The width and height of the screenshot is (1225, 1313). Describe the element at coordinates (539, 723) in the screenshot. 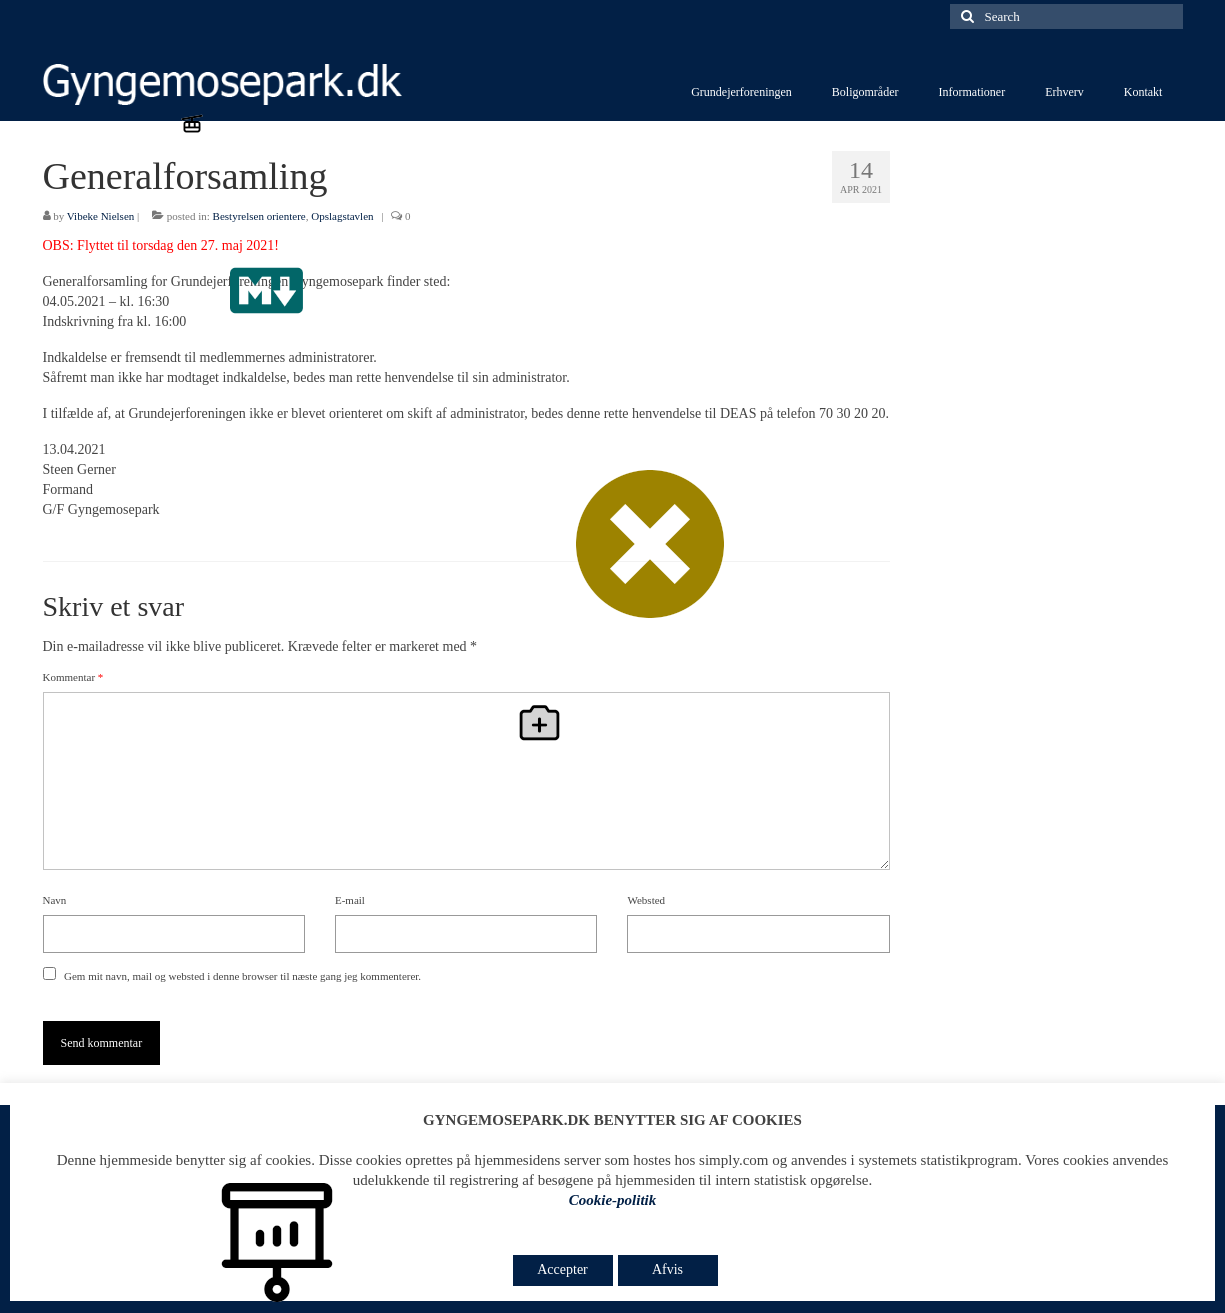

I see `add a new photo` at that location.